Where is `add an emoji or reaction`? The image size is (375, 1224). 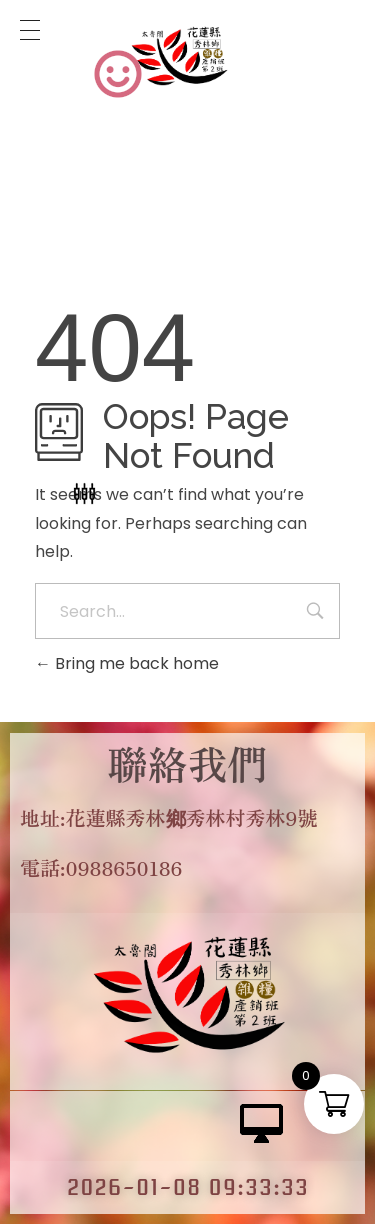
add an emoji or reaction is located at coordinates (118, 74).